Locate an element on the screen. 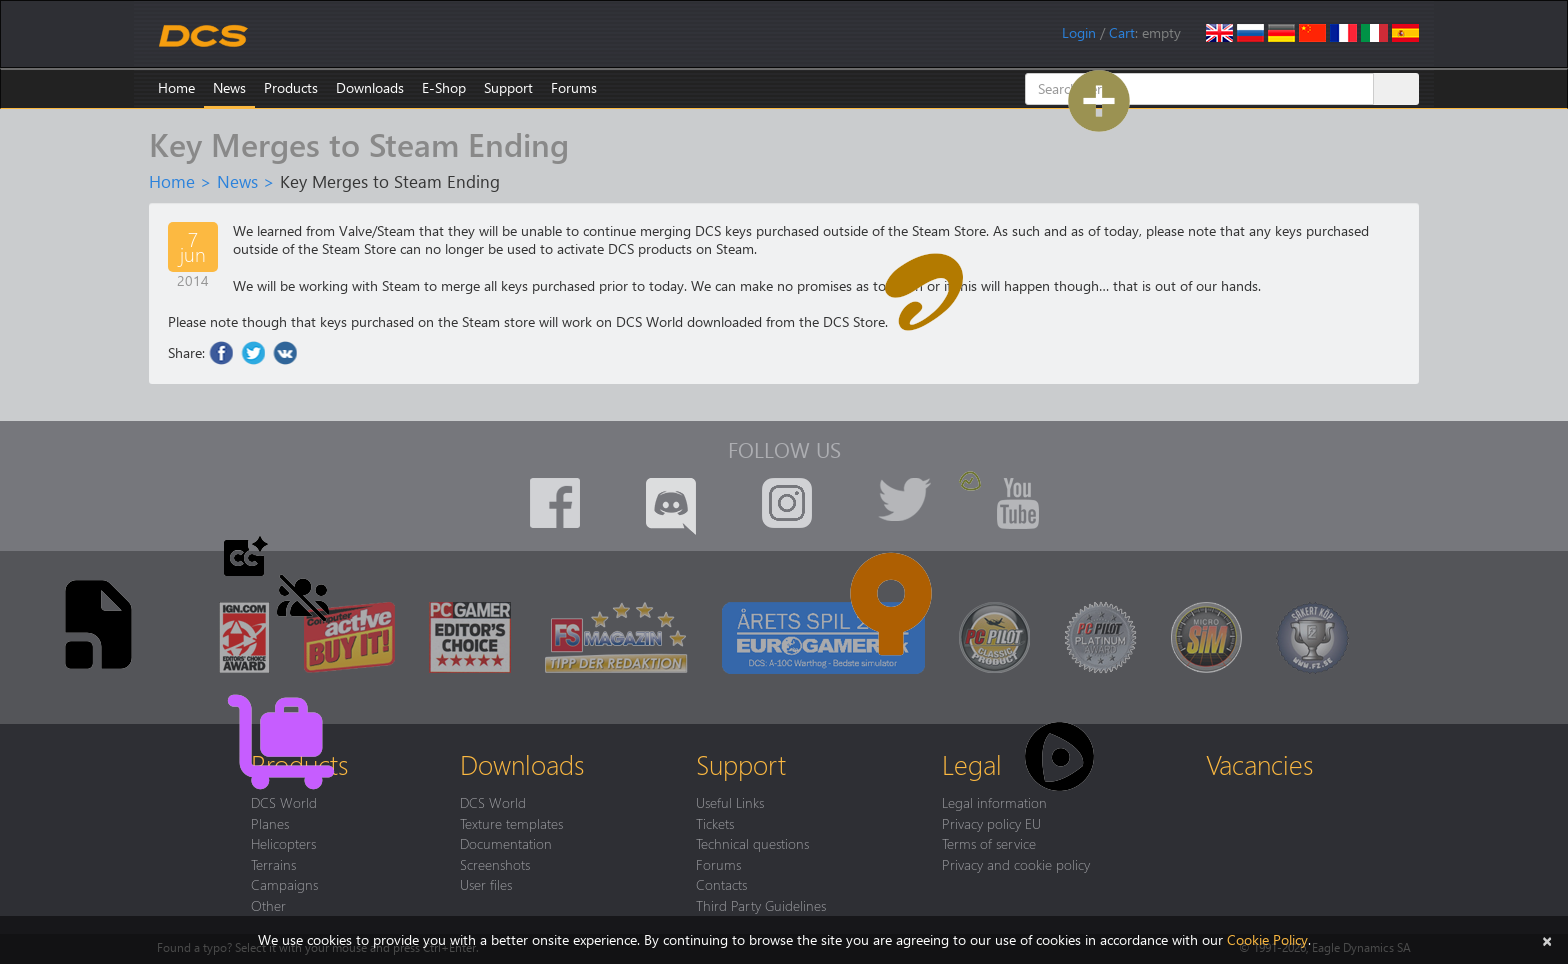  airtel app or service is located at coordinates (924, 292).